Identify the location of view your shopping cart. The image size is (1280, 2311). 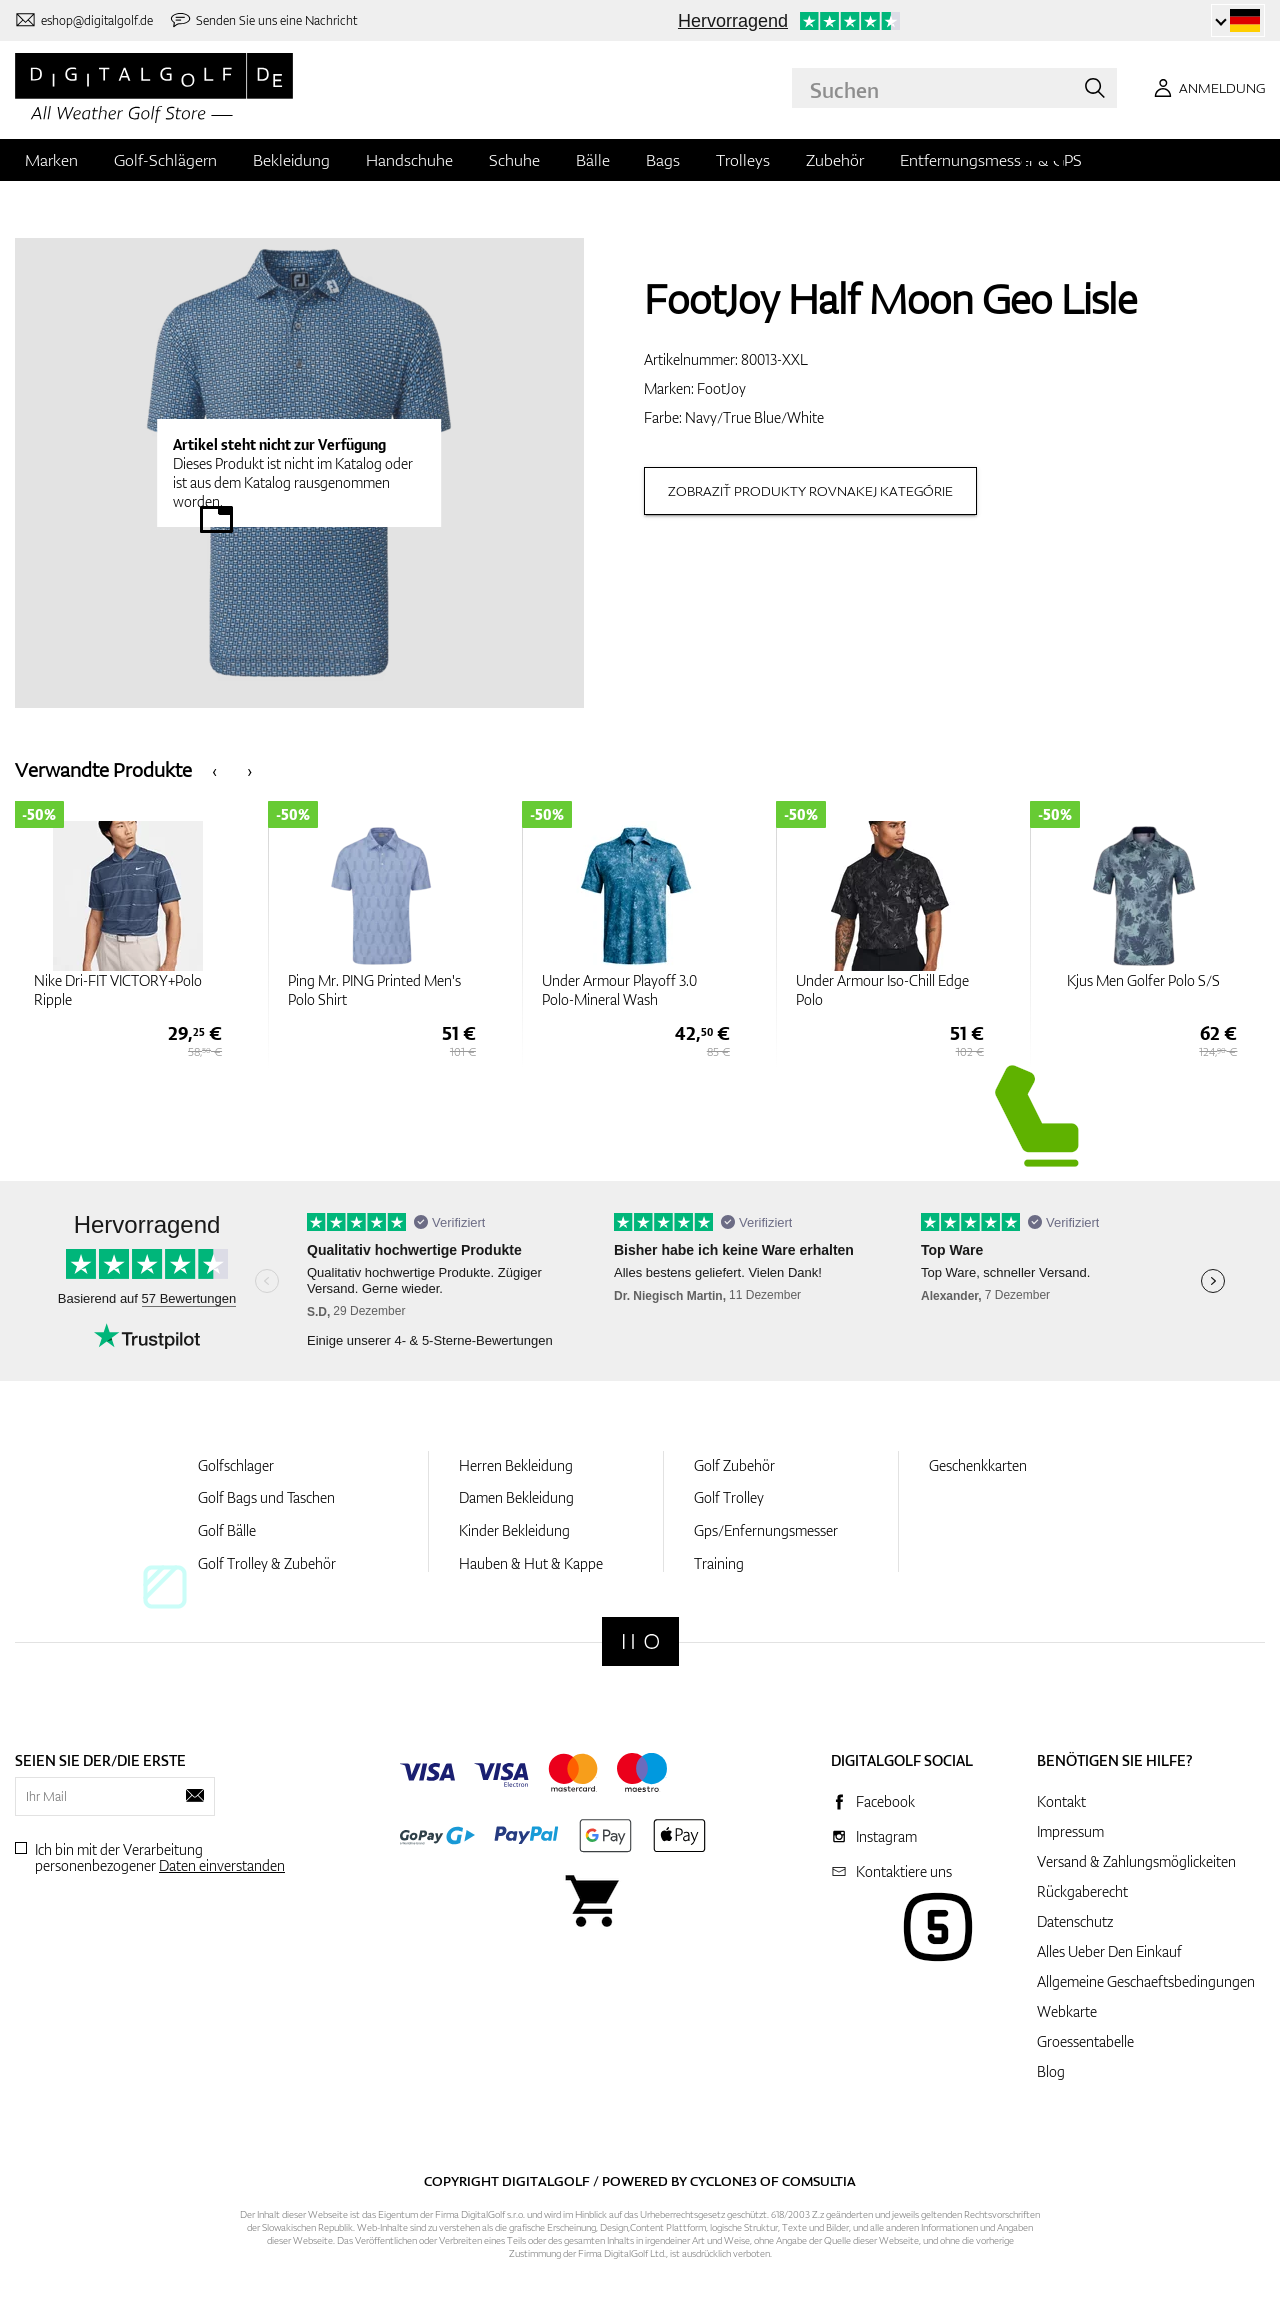
(594, 1901).